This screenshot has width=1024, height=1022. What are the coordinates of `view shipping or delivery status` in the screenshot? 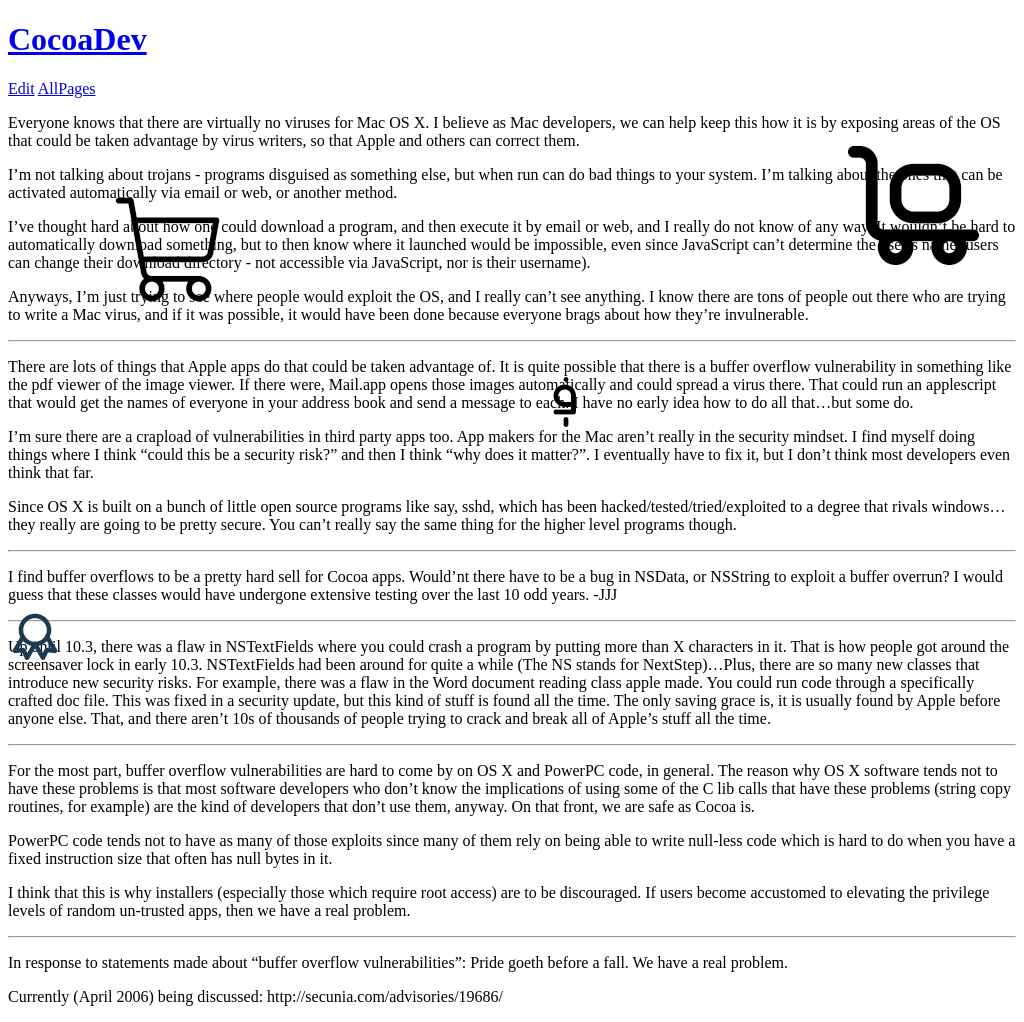 It's located at (913, 205).